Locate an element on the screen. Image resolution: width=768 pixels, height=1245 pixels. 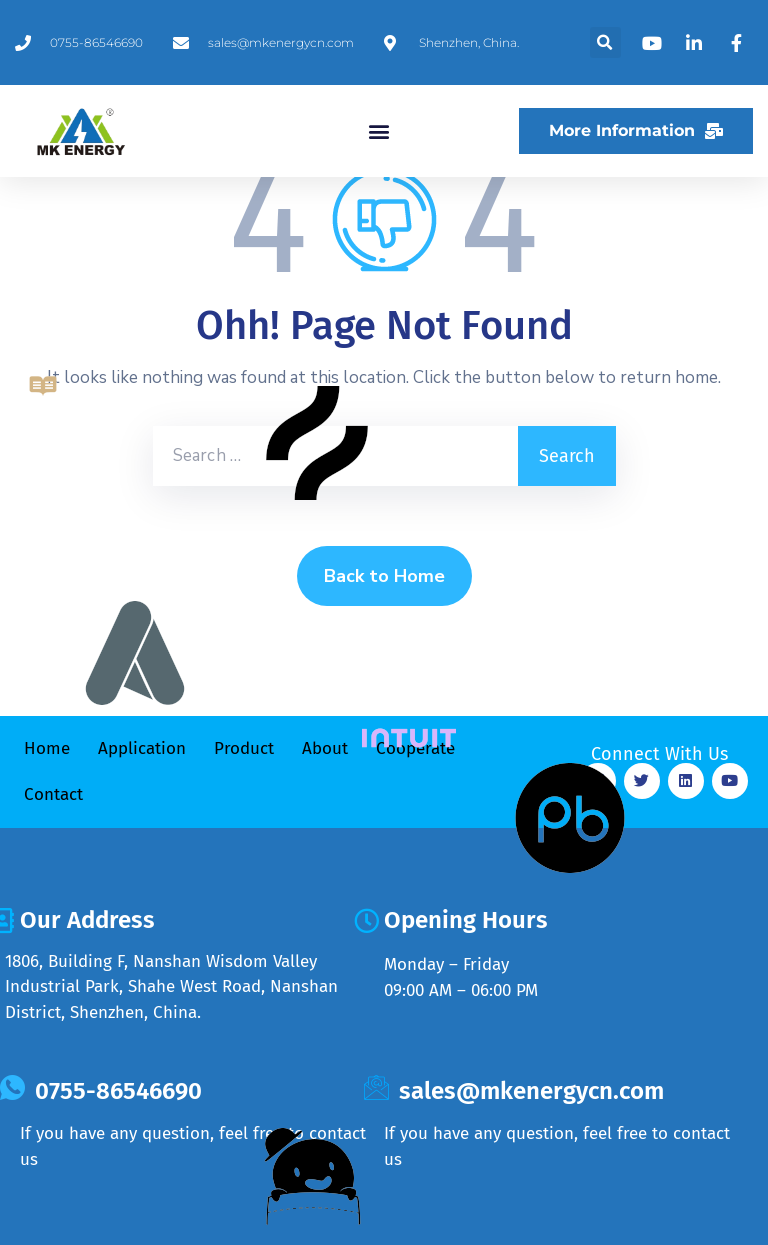
hotjar analytics and feedback tool logo is located at coordinates (317, 443).